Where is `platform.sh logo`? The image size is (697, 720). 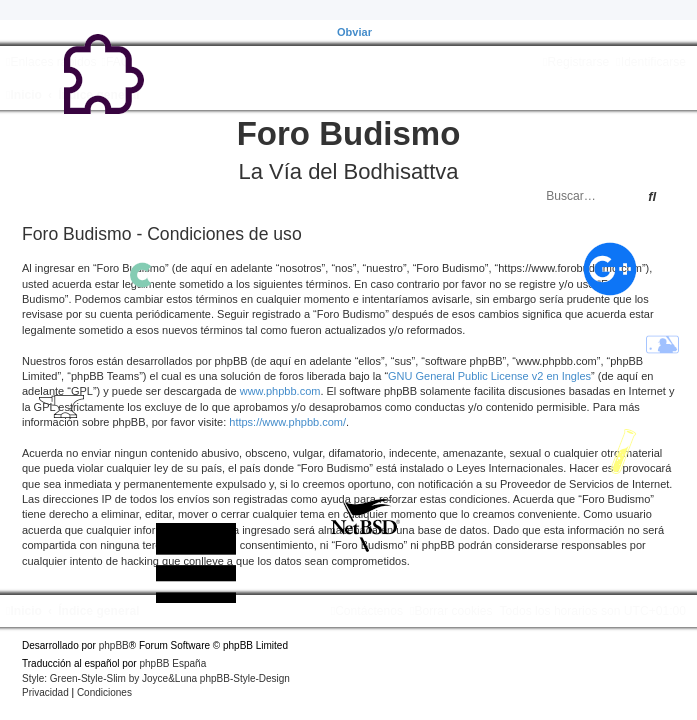 platform.sh logo is located at coordinates (196, 563).